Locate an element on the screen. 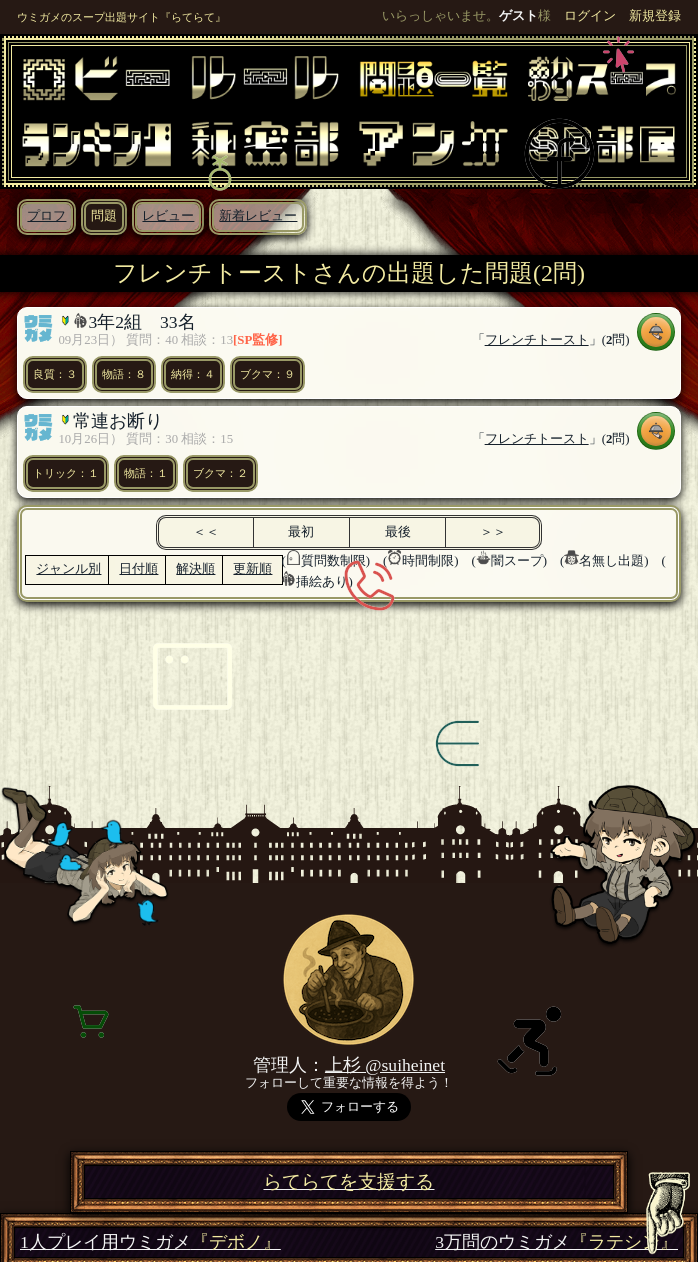 The height and width of the screenshot is (1262, 698). indicates ice skating or winter sports activity is located at coordinates (531, 1041).